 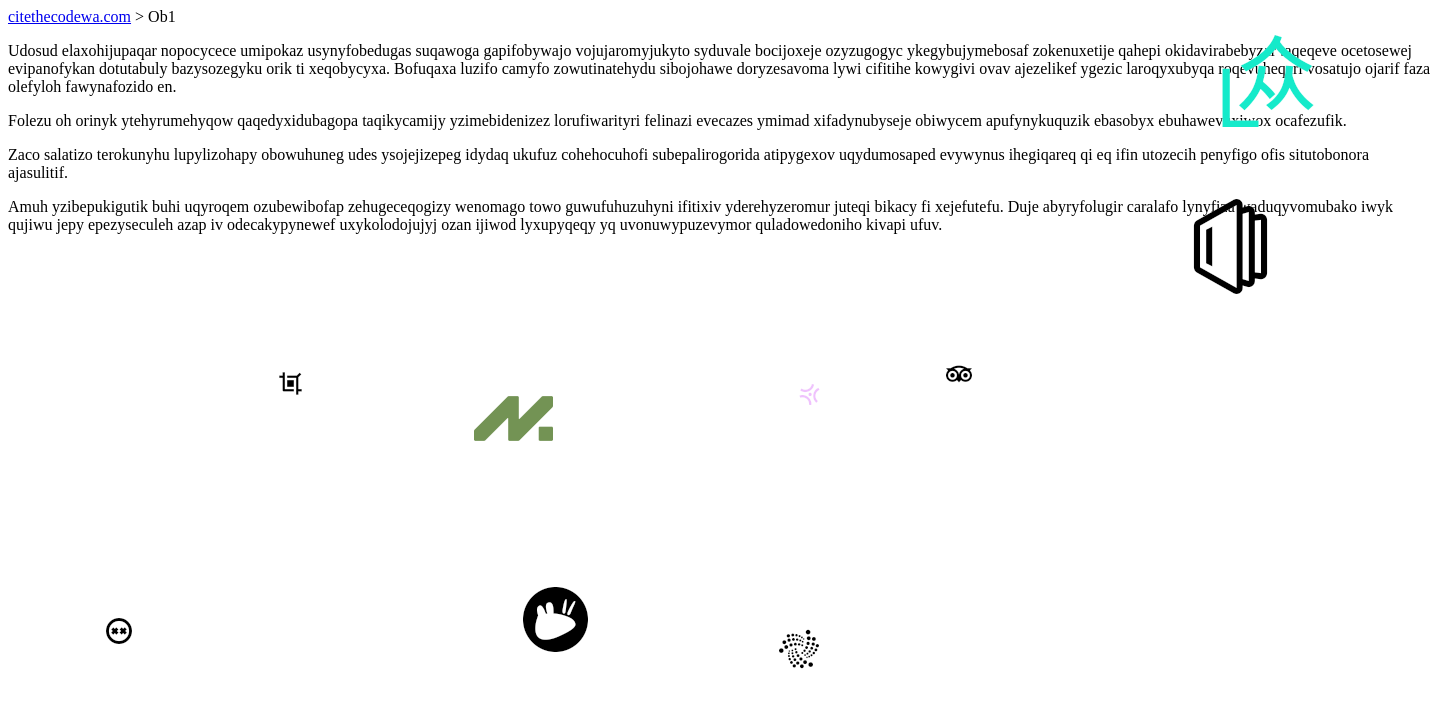 What do you see at coordinates (555, 619) in the screenshot?
I see `xubuntu linux distribution logo` at bounding box center [555, 619].